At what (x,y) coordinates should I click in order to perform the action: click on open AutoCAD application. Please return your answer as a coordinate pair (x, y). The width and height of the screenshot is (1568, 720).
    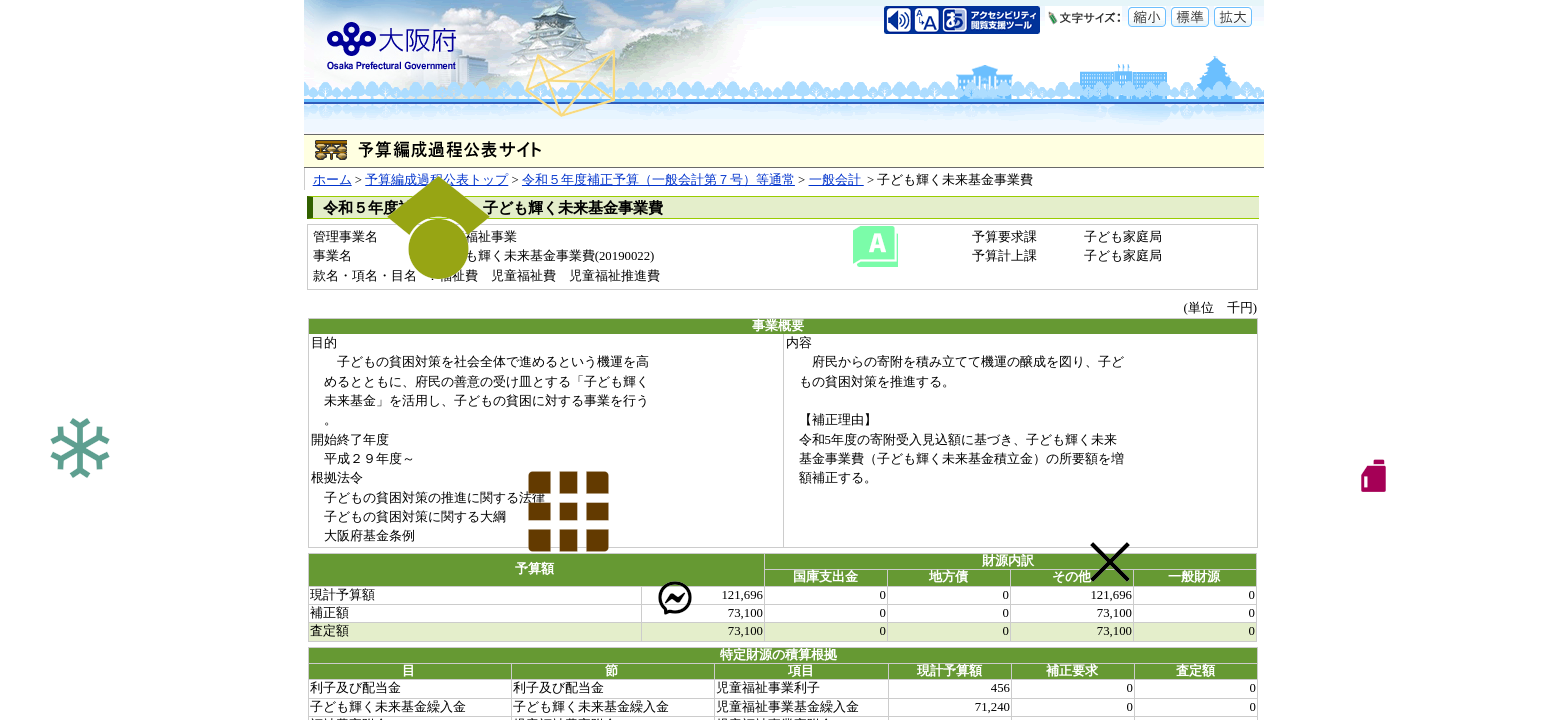
    Looking at the image, I should click on (875, 246).